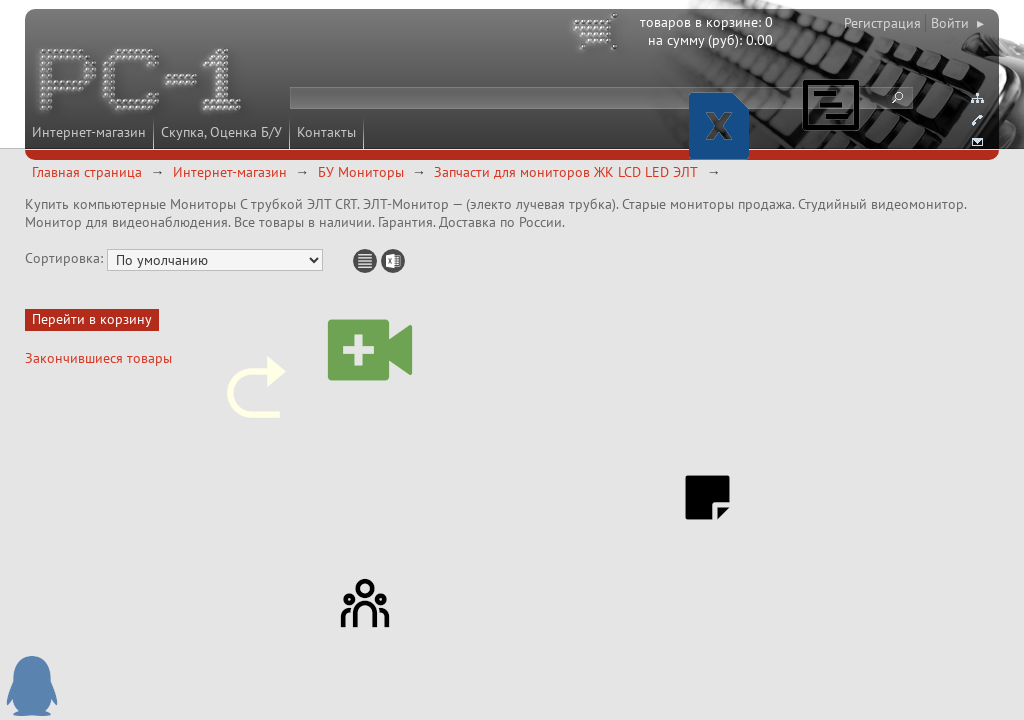 The width and height of the screenshot is (1024, 720). What do you see at coordinates (707, 497) in the screenshot?
I see `create a new sticky note` at bounding box center [707, 497].